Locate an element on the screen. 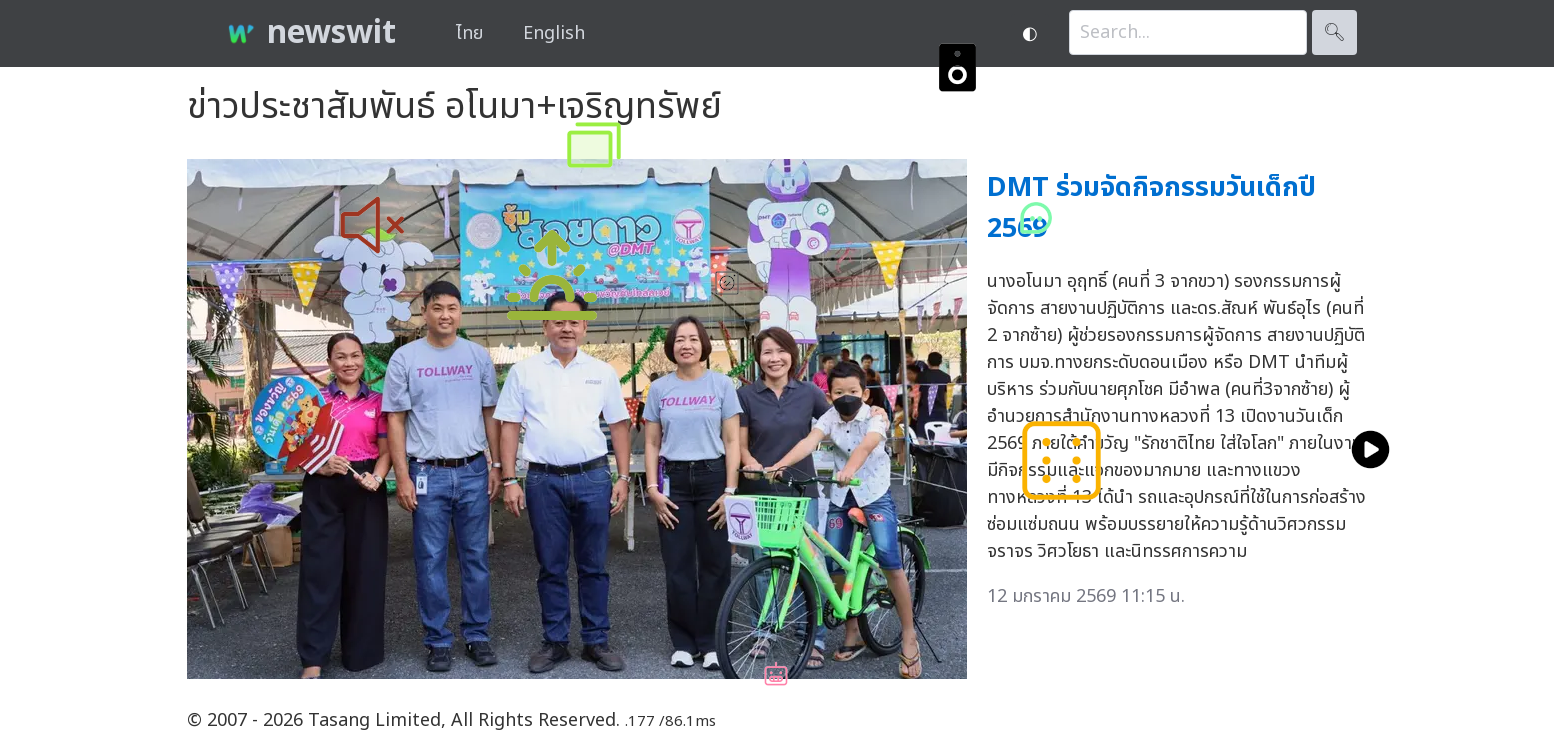  view stacked cards or layers is located at coordinates (594, 145).